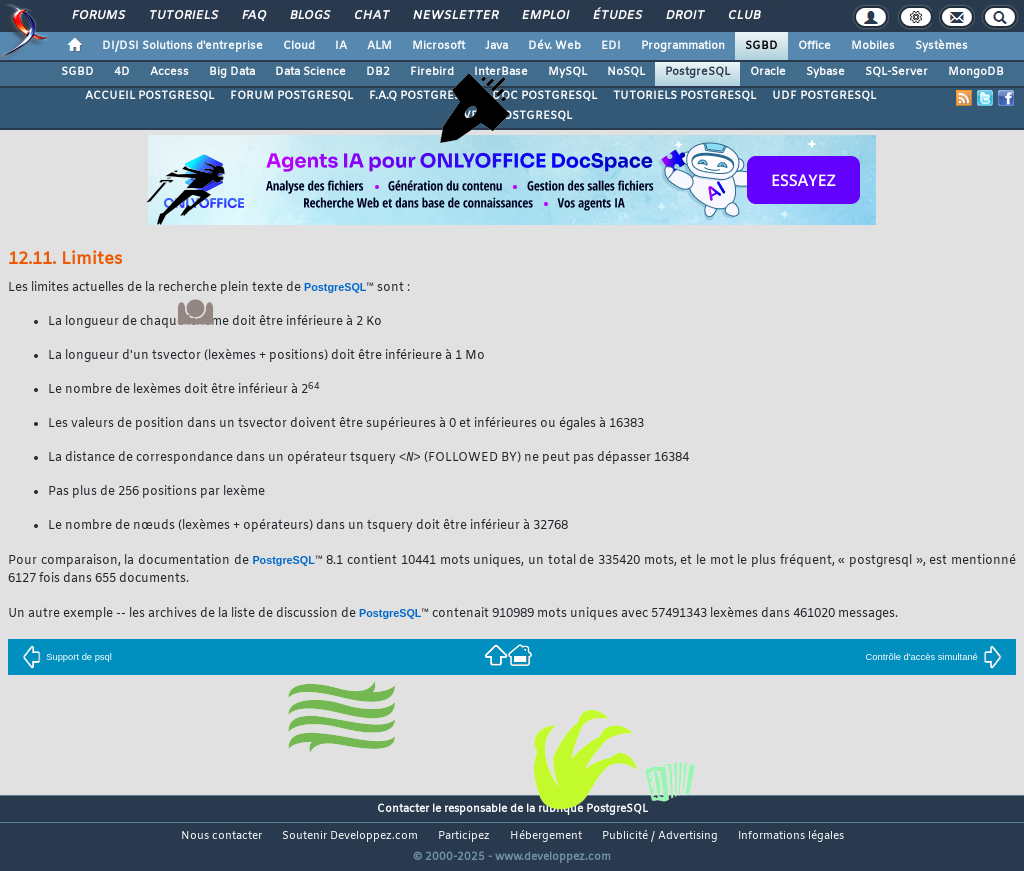 The image size is (1024, 871). What do you see at coordinates (585, 757) in the screenshot?
I see `enemy grab or grapple attack in a game` at bounding box center [585, 757].